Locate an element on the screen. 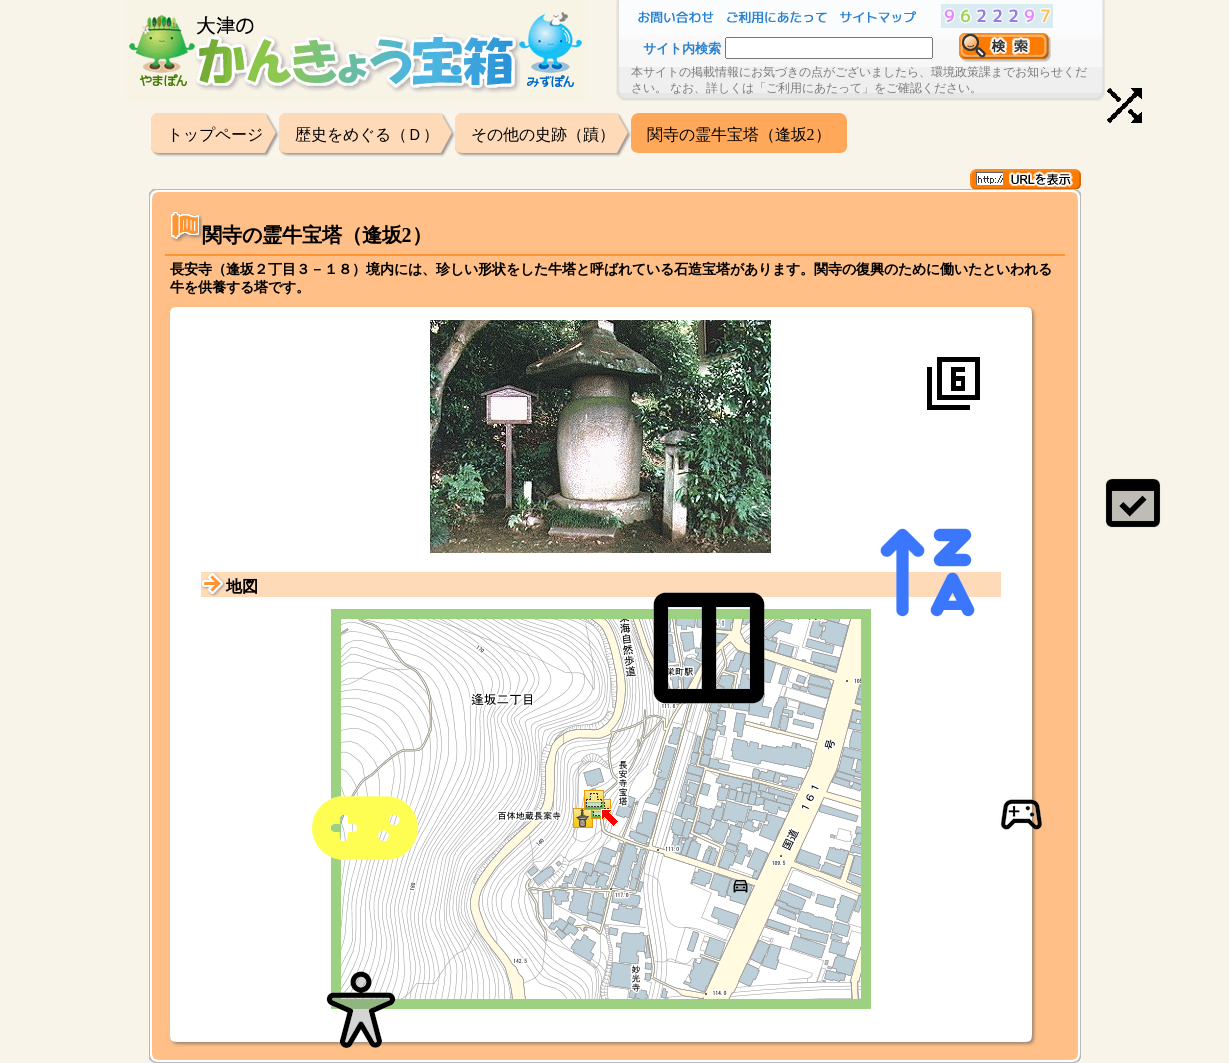  sort items alphabetically from Z to A is located at coordinates (927, 572).